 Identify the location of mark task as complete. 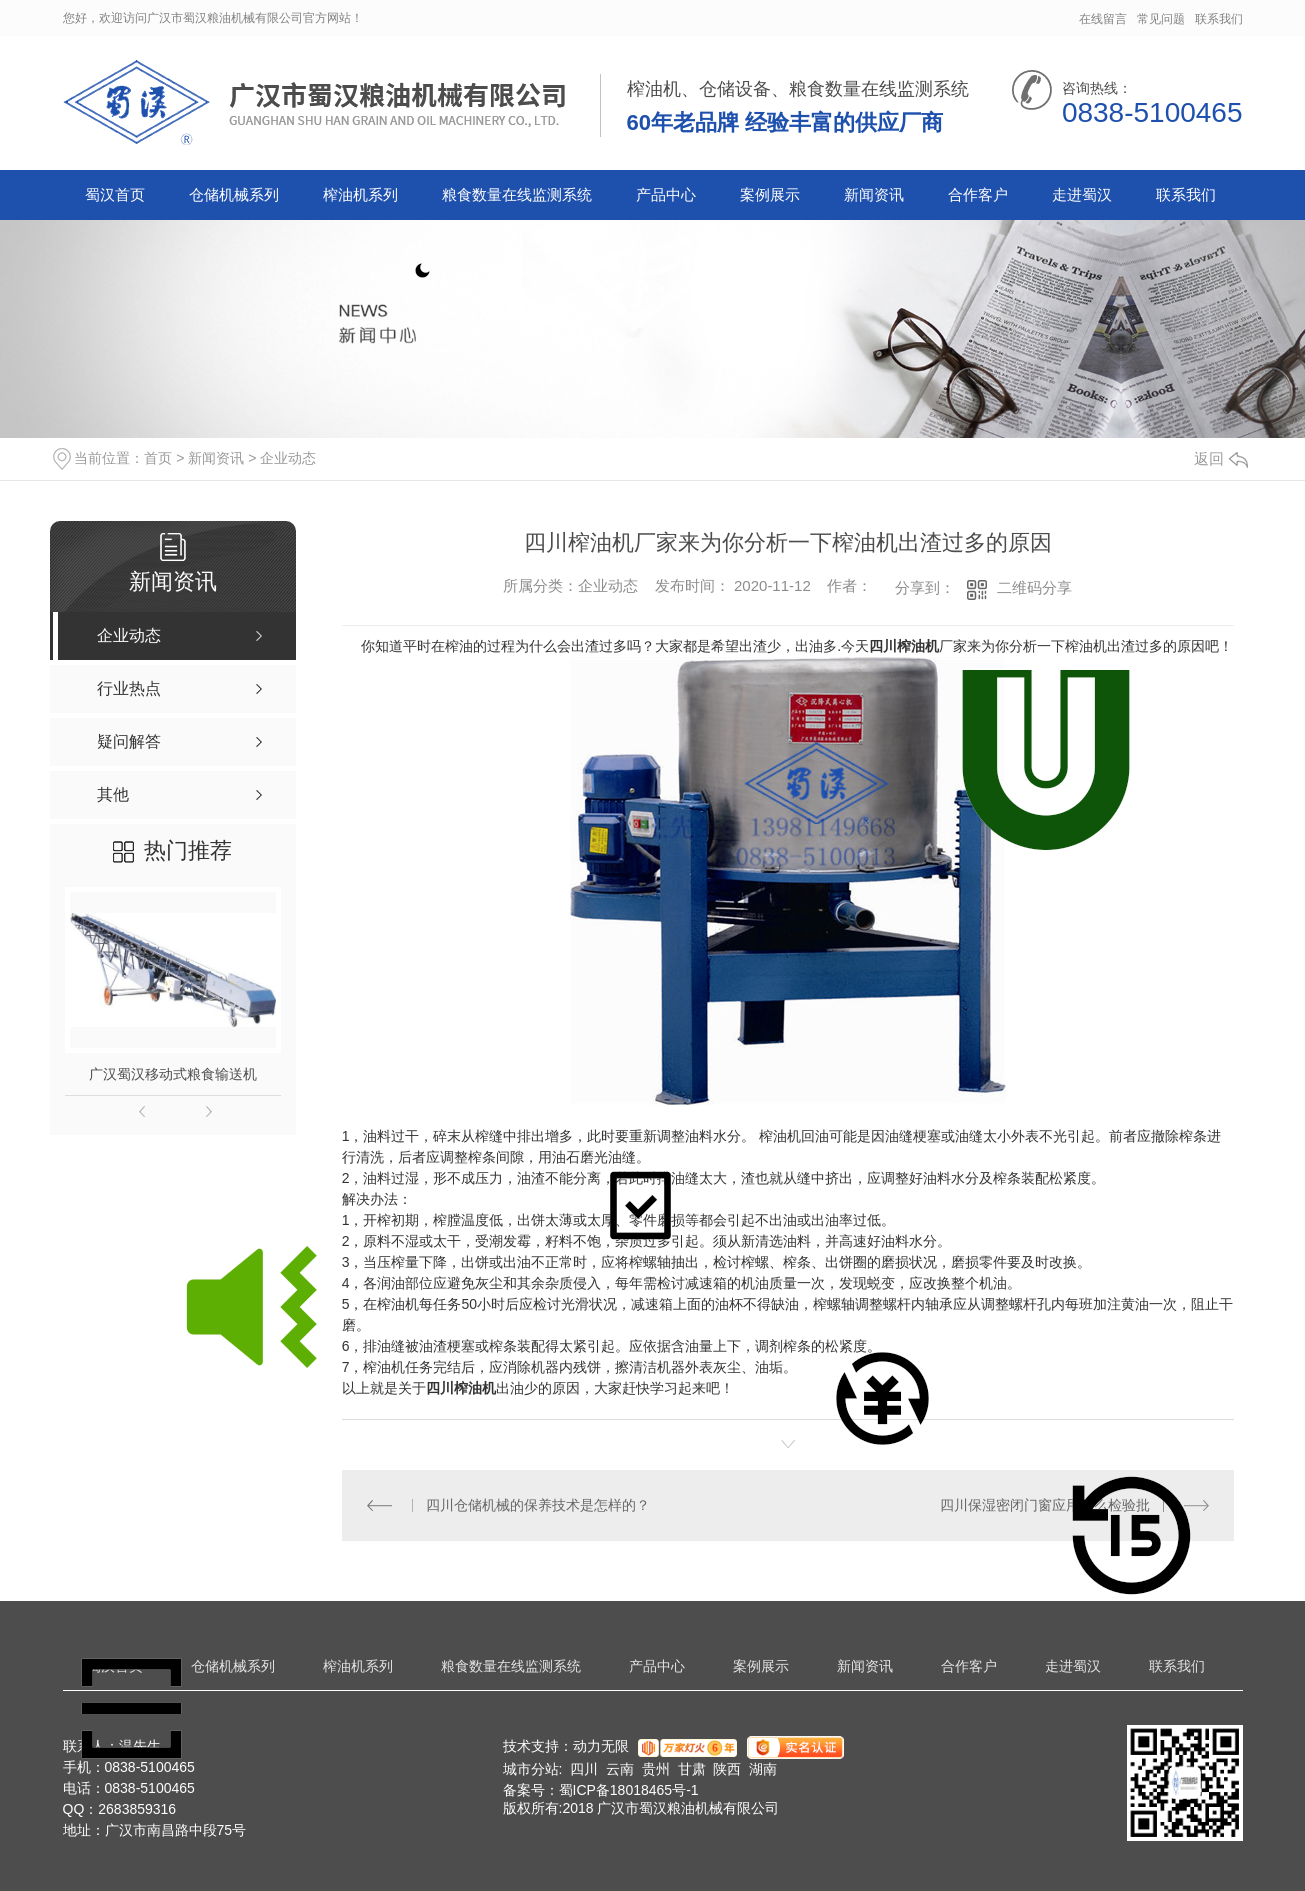
(640, 1205).